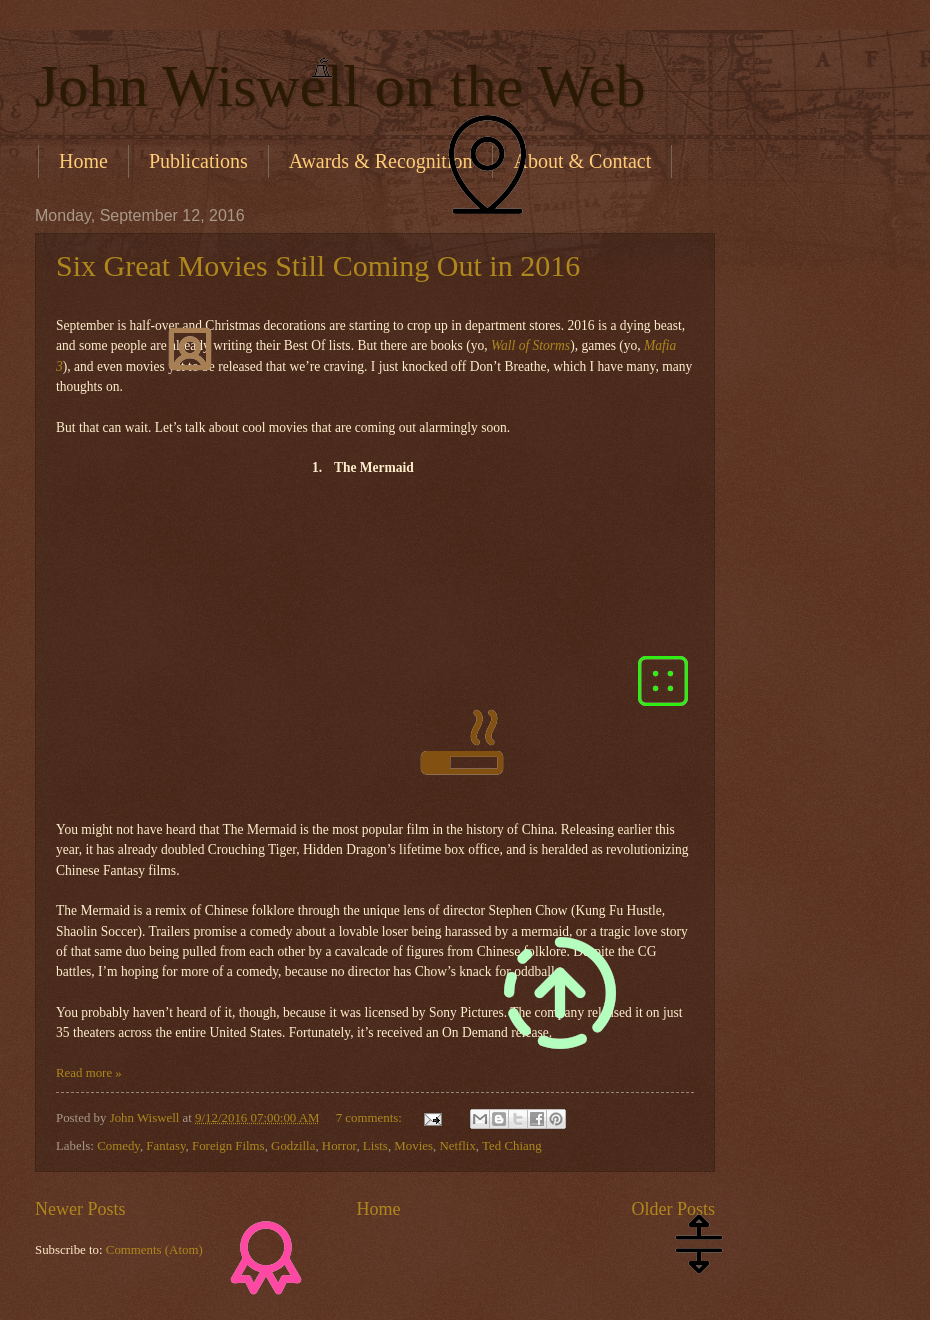 This screenshot has width=930, height=1320. What do you see at coordinates (462, 751) in the screenshot?
I see `indicates a designated smoking area` at bounding box center [462, 751].